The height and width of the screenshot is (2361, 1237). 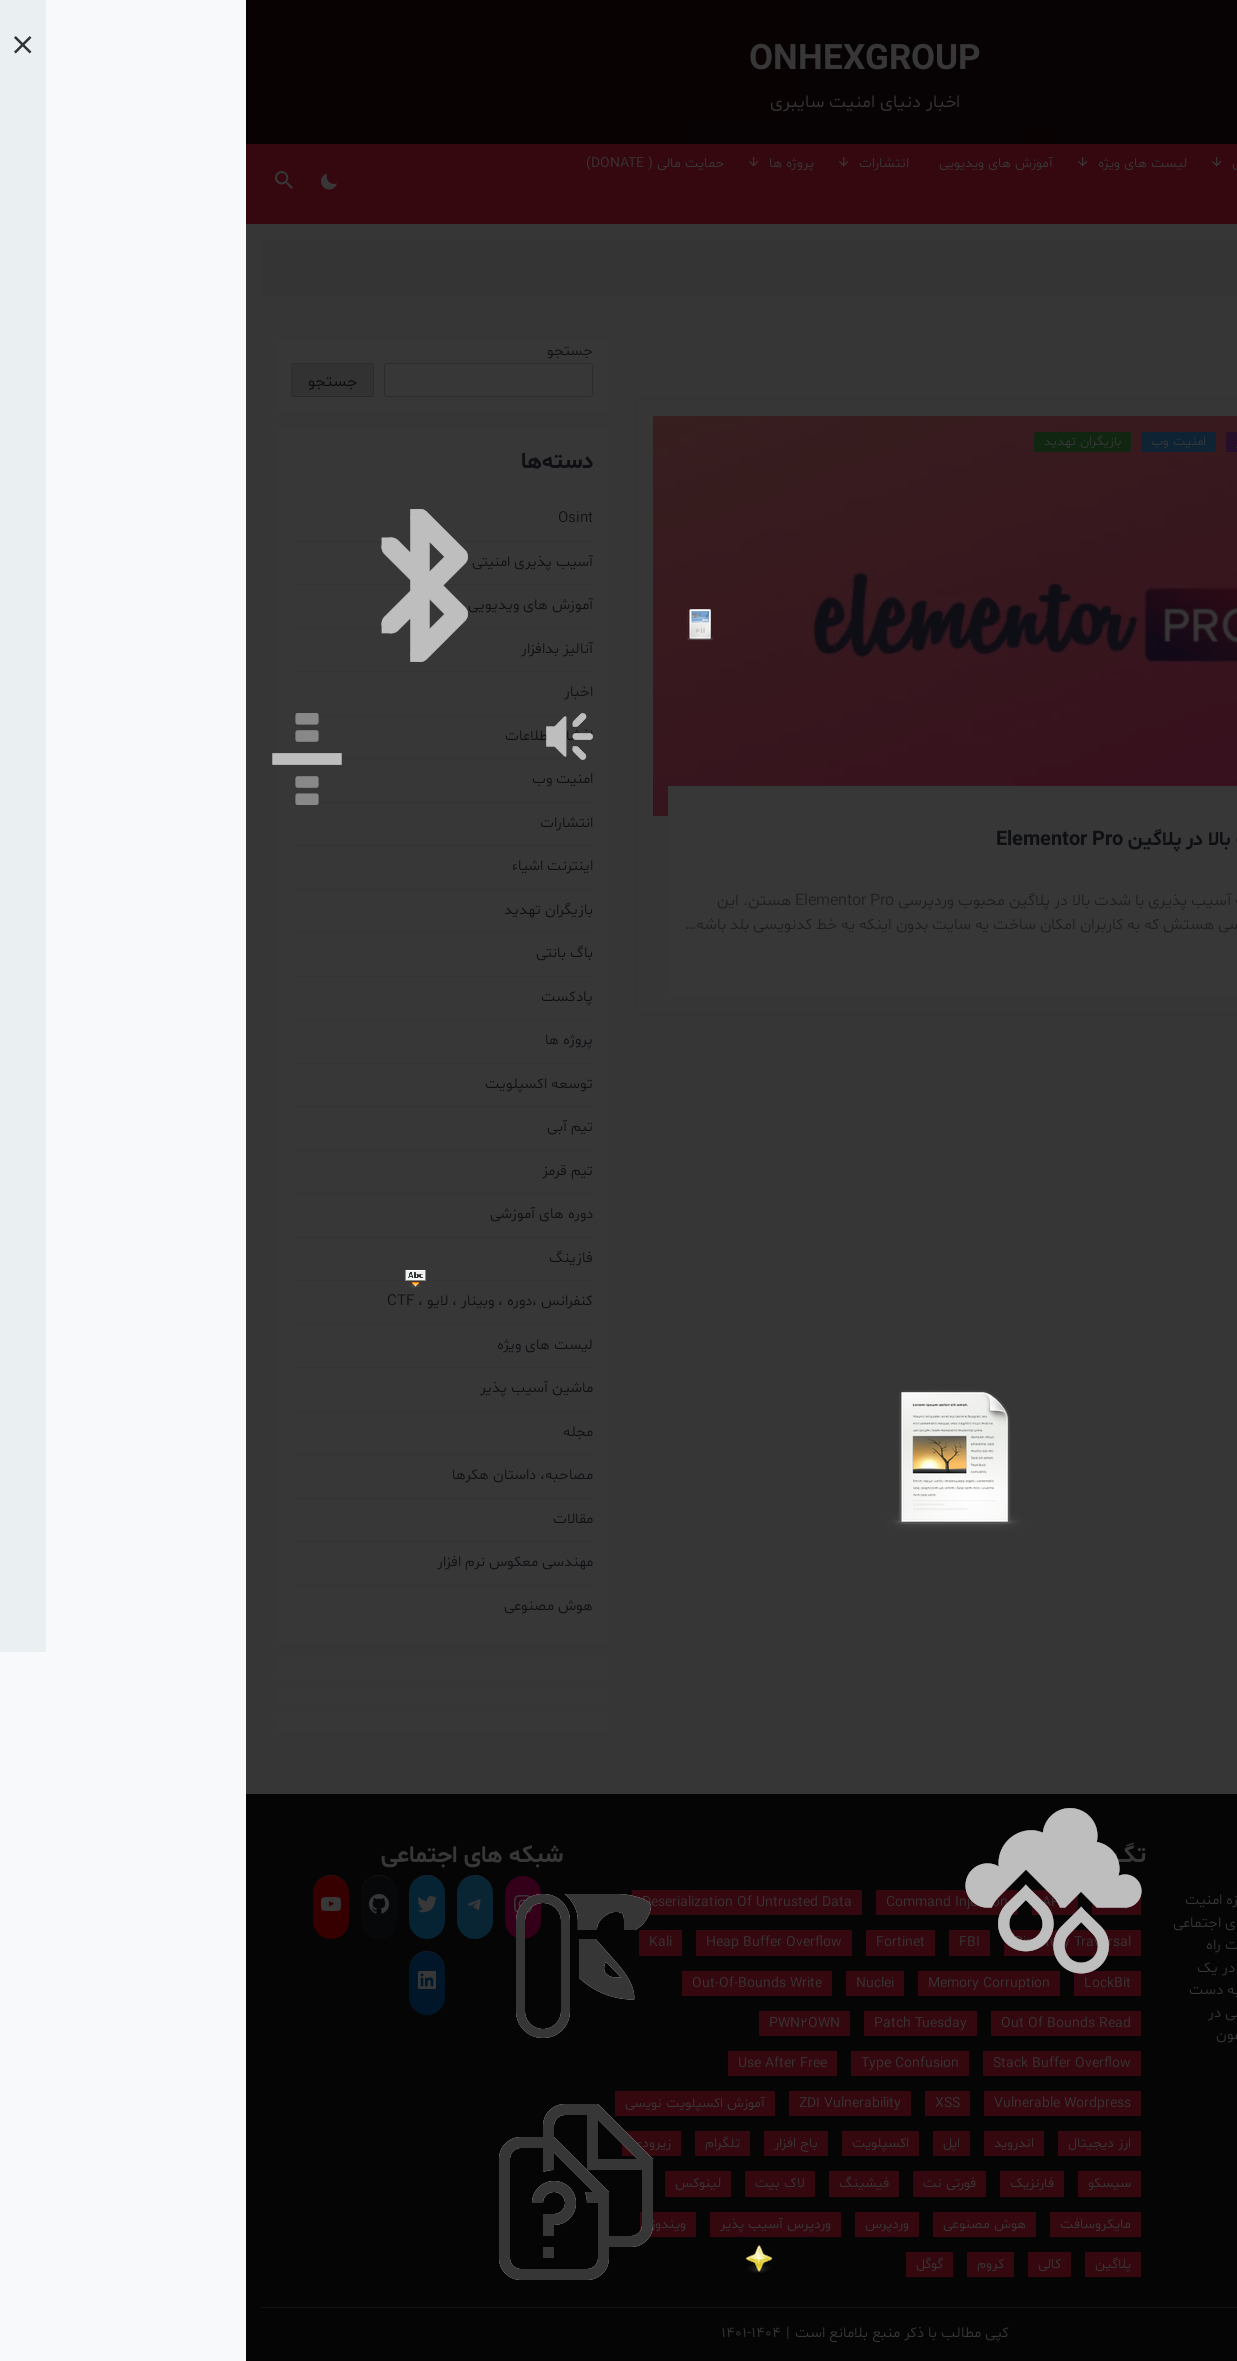 What do you see at coordinates (1053, 1885) in the screenshot?
I see `indicates scattered showers or light rain conditions` at bounding box center [1053, 1885].